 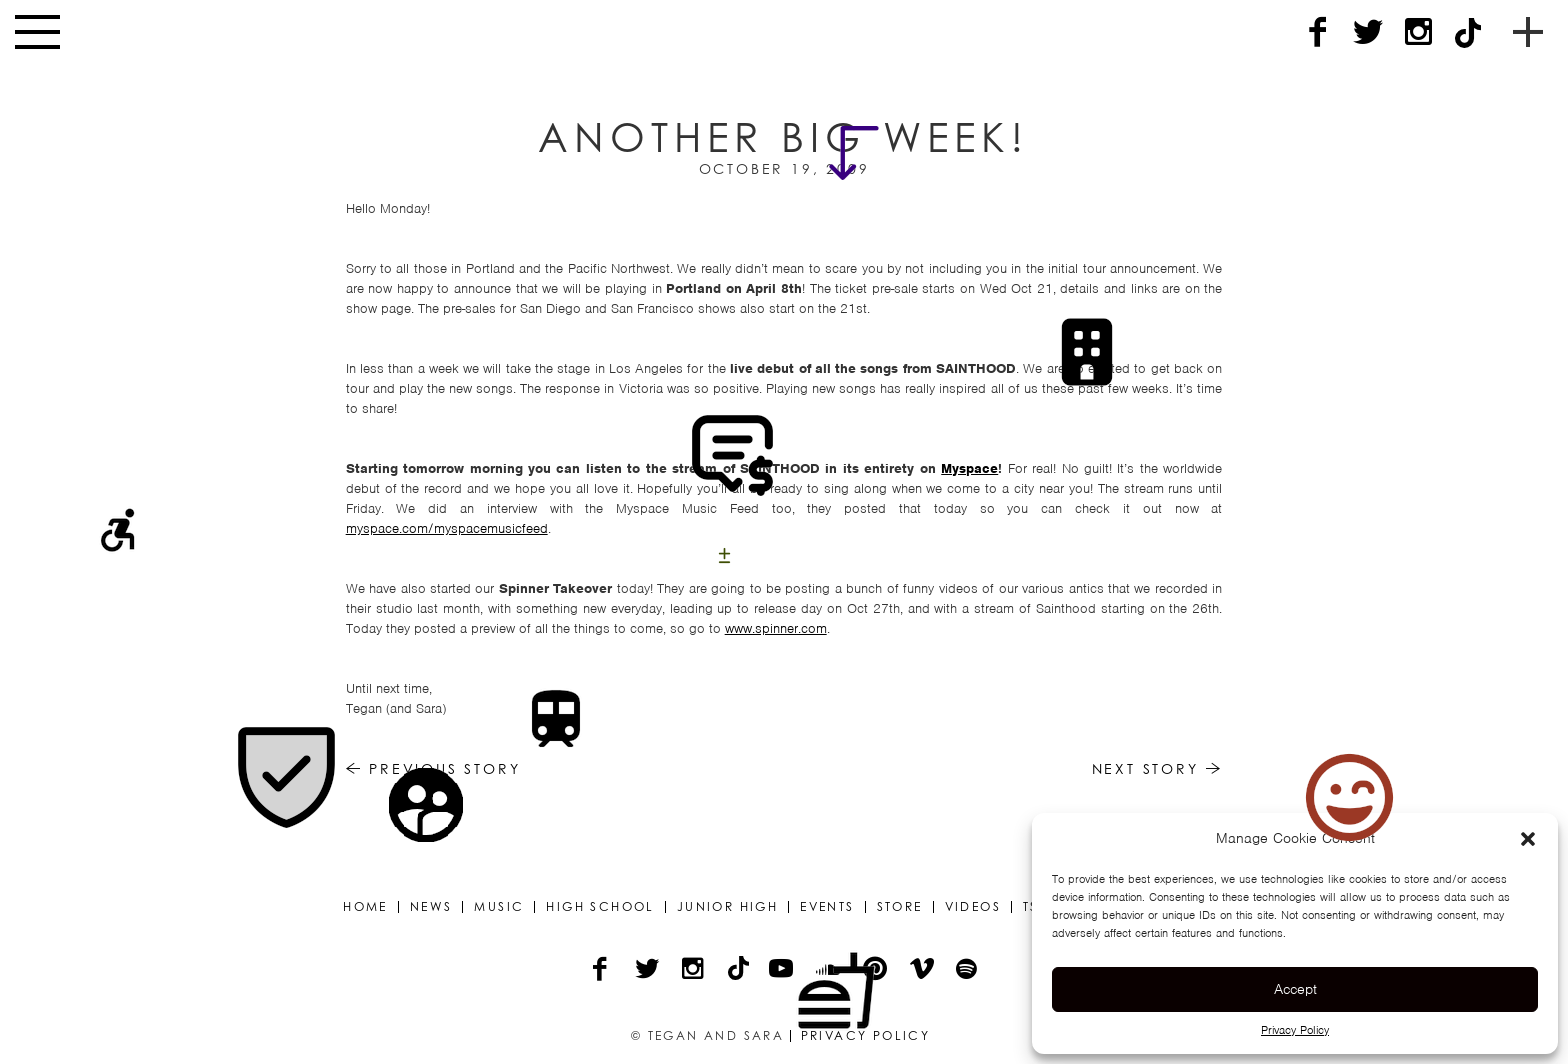 I want to click on view train schedules or routes, so click(x=556, y=720).